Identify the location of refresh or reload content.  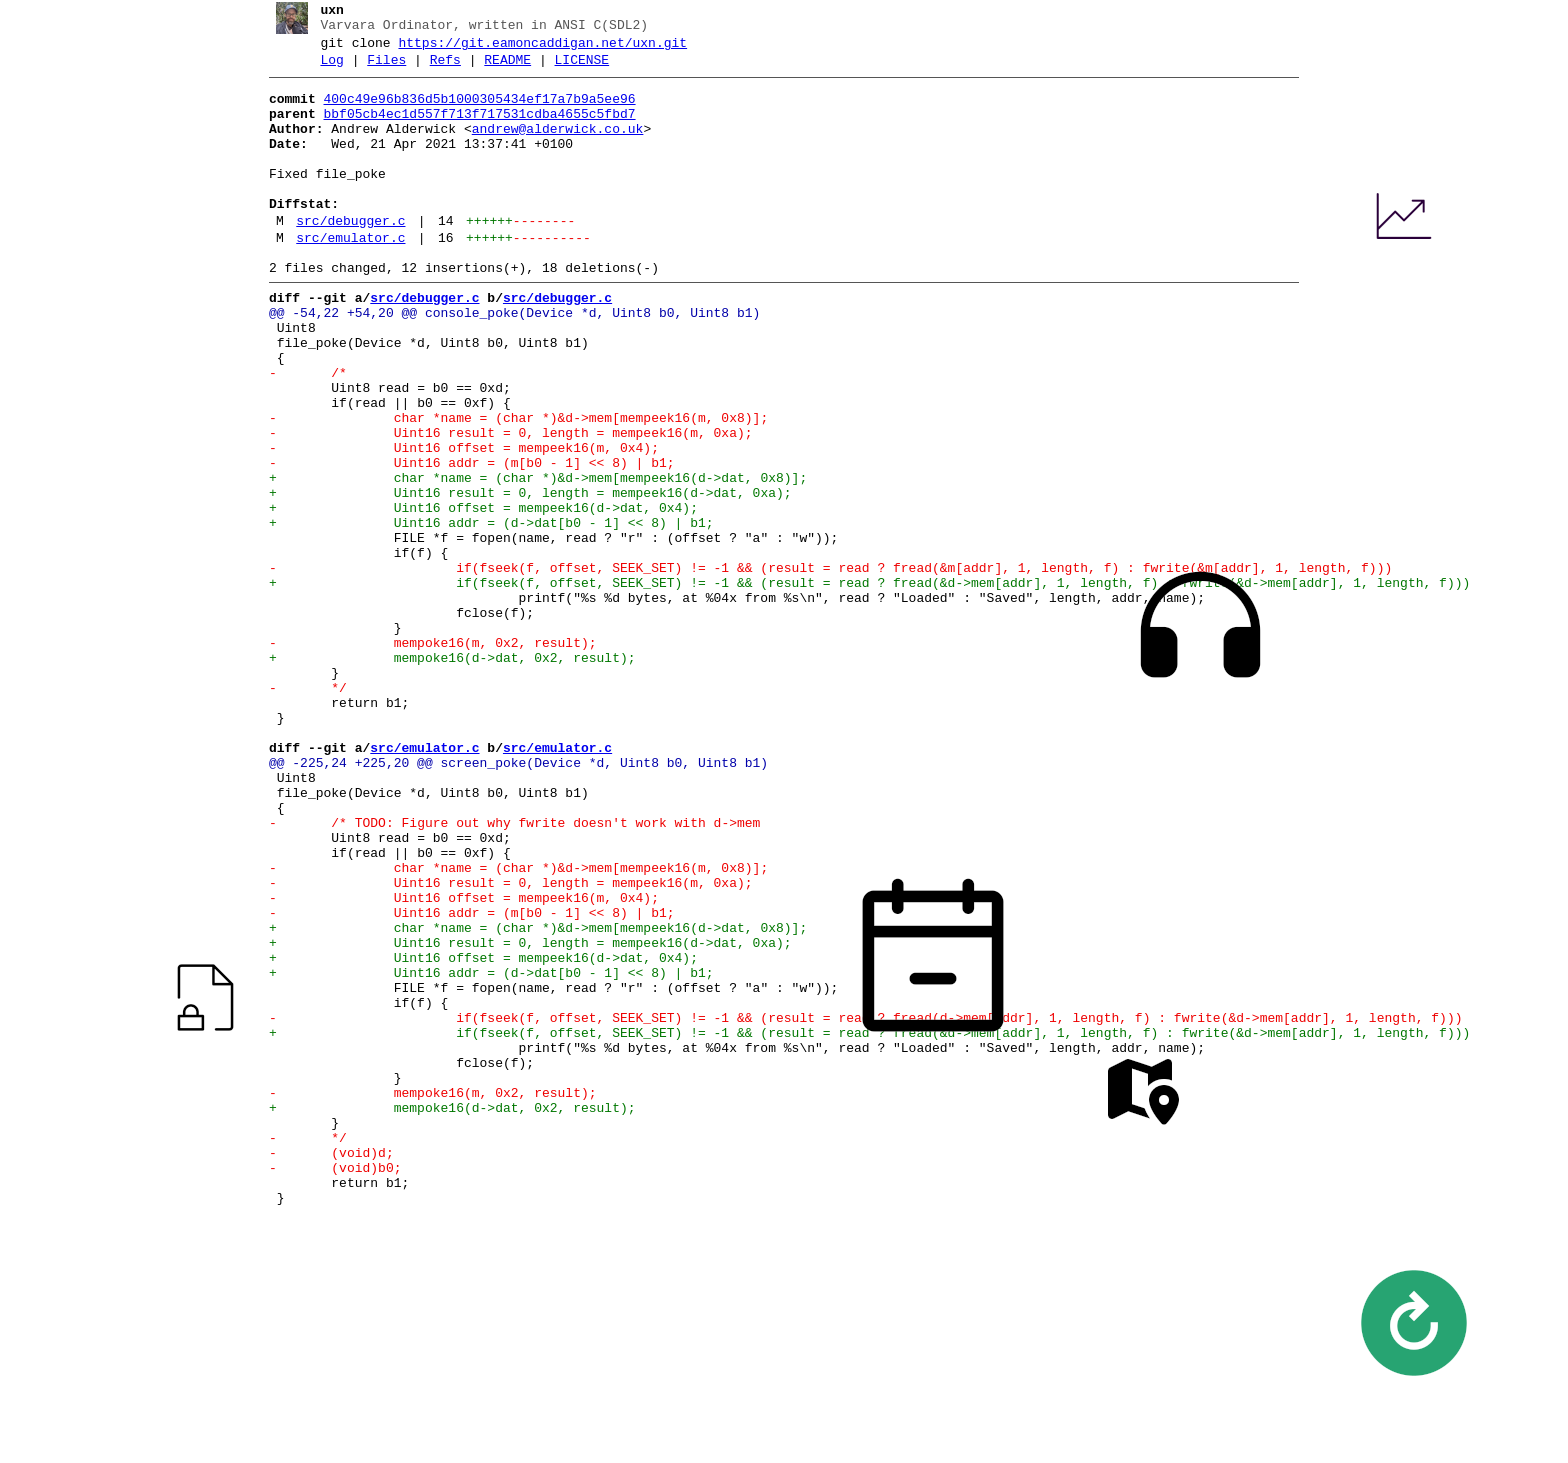
(1414, 1323).